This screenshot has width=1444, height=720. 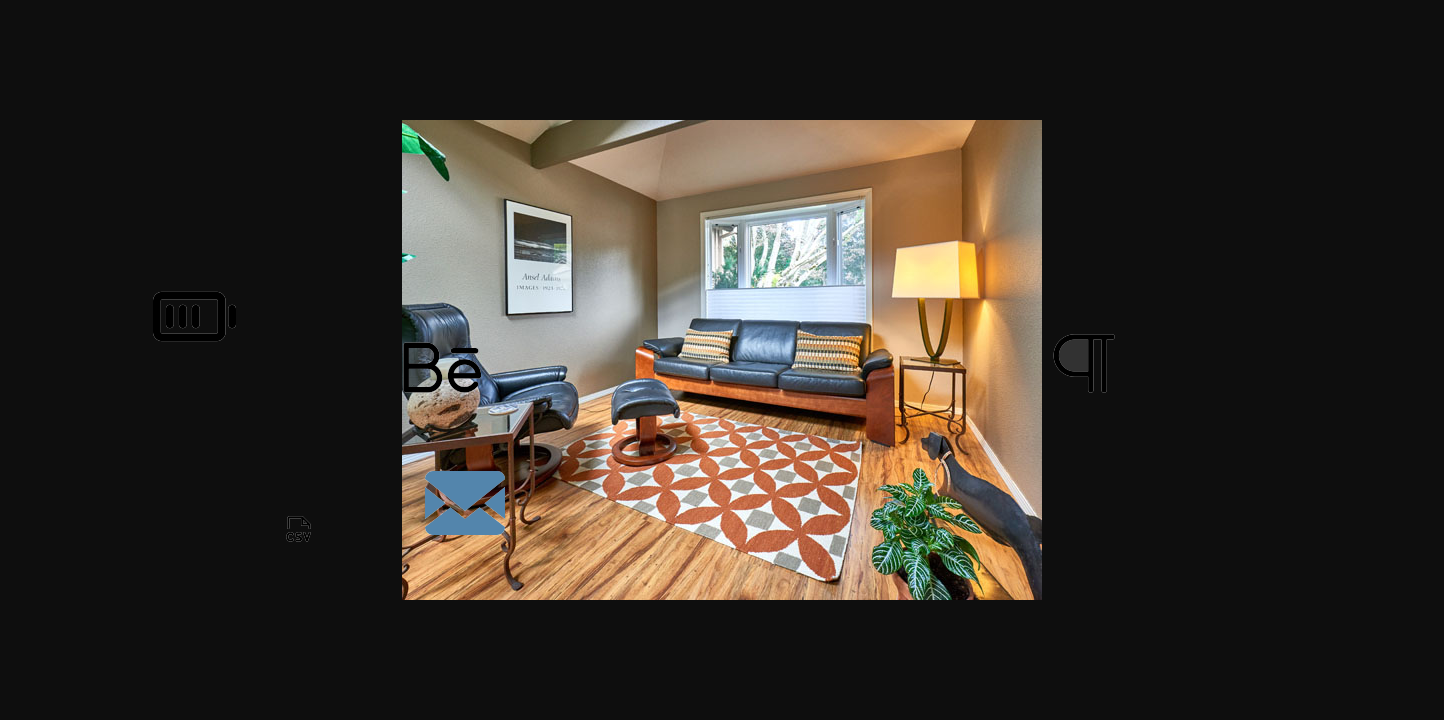 I want to click on link to behance portfolio, so click(x=439, y=367).